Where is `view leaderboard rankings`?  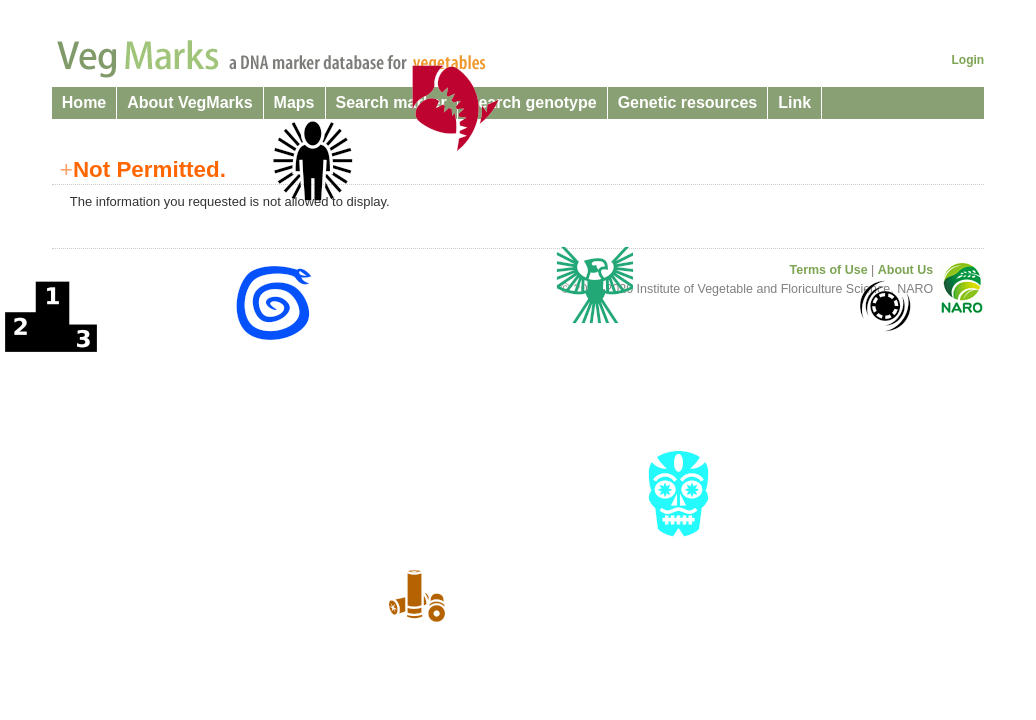 view leaderboard rankings is located at coordinates (51, 306).